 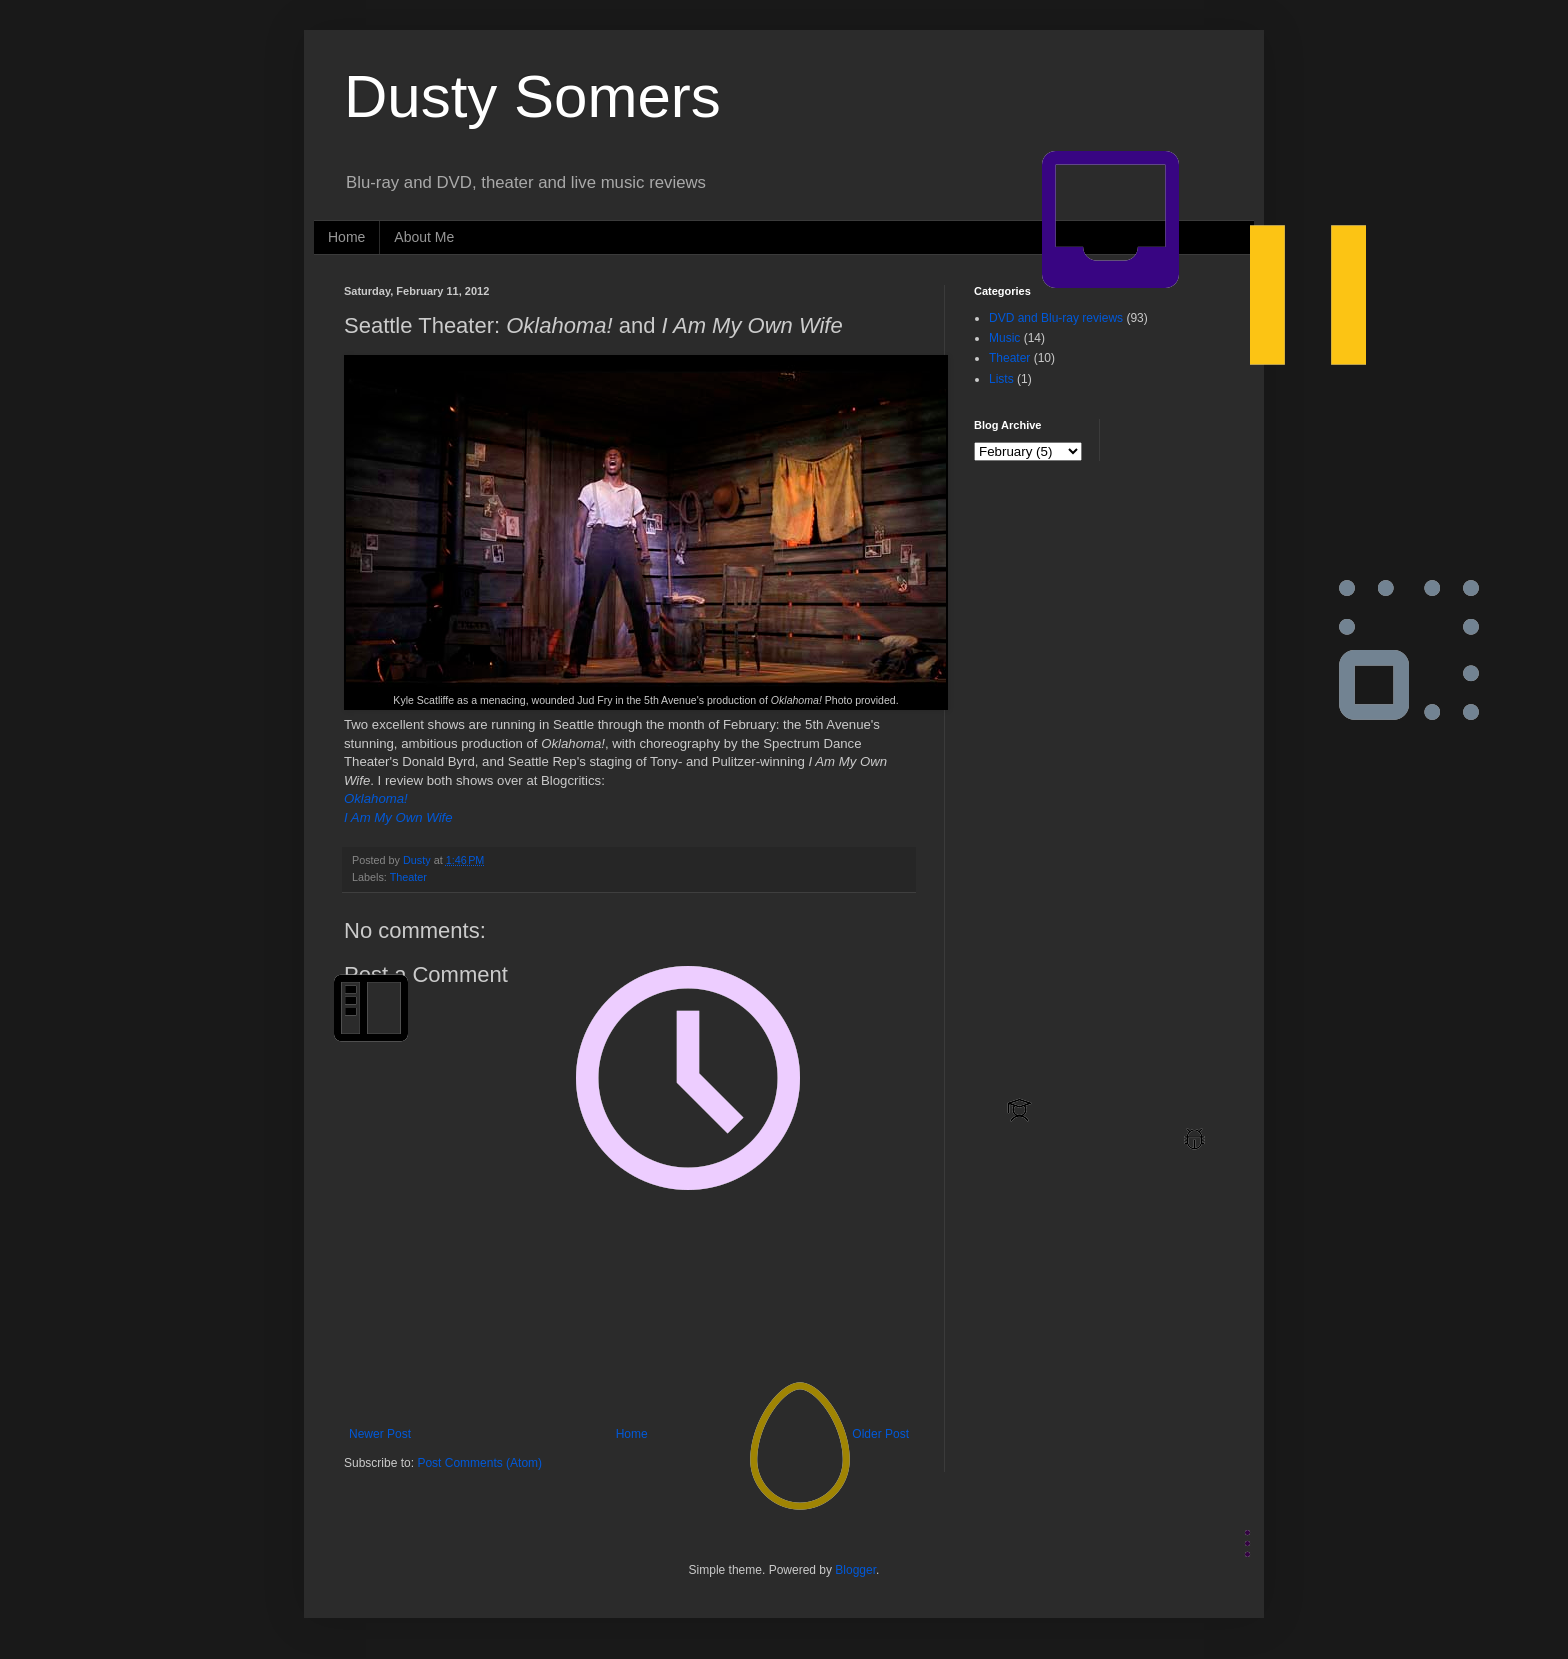 What do you see at coordinates (1019, 1110) in the screenshot?
I see `view student profile` at bounding box center [1019, 1110].